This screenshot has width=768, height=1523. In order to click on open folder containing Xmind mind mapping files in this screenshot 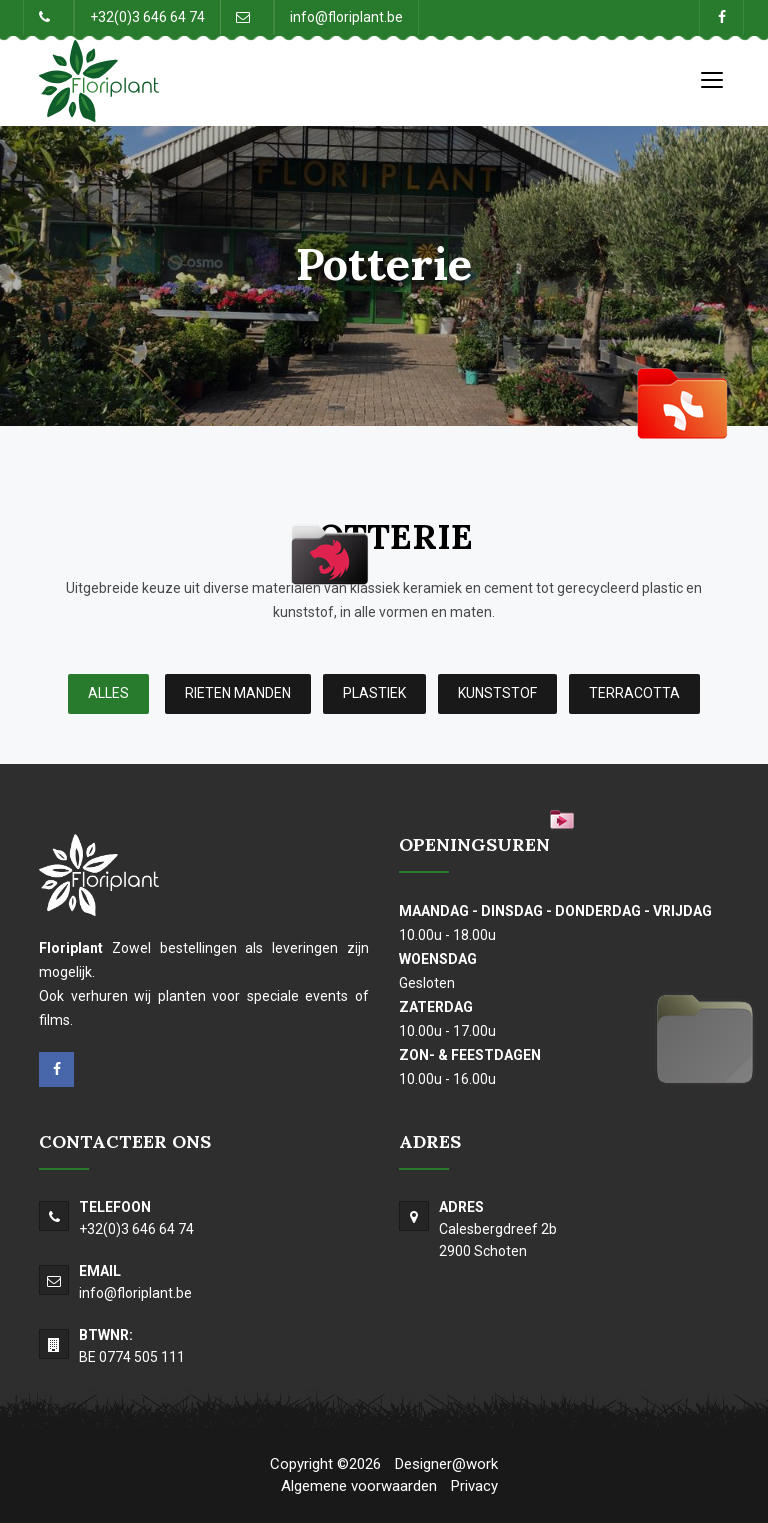, I will do `click(682, 406)`.